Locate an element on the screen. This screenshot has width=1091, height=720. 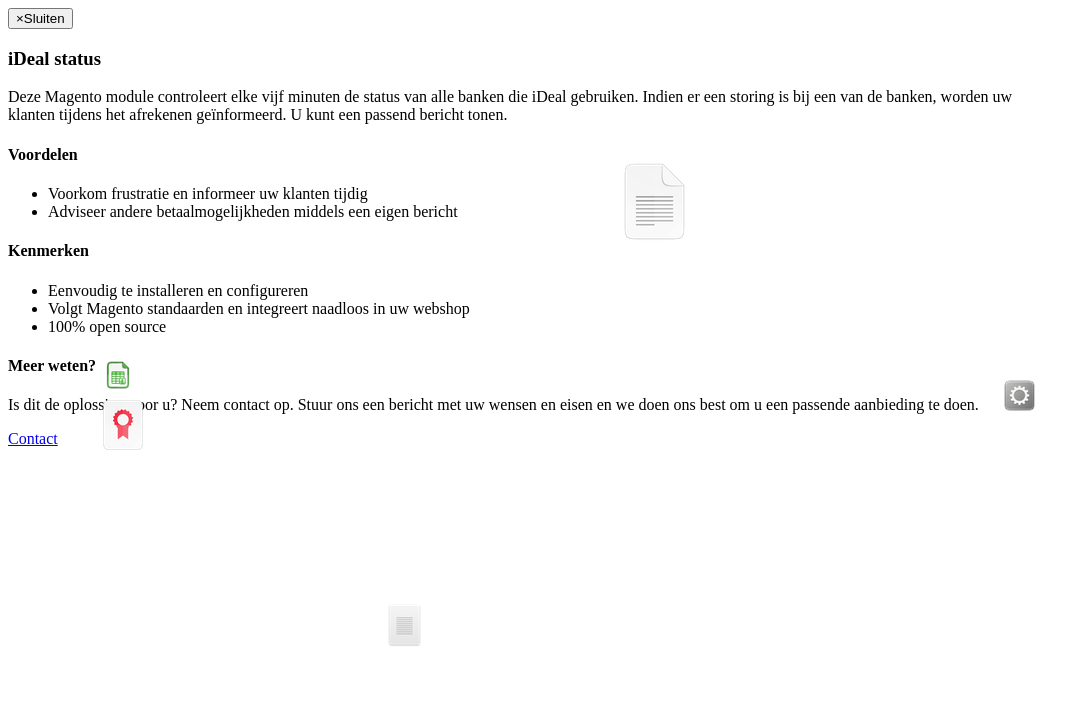
open a text template file is located at coordinates (404, 625).